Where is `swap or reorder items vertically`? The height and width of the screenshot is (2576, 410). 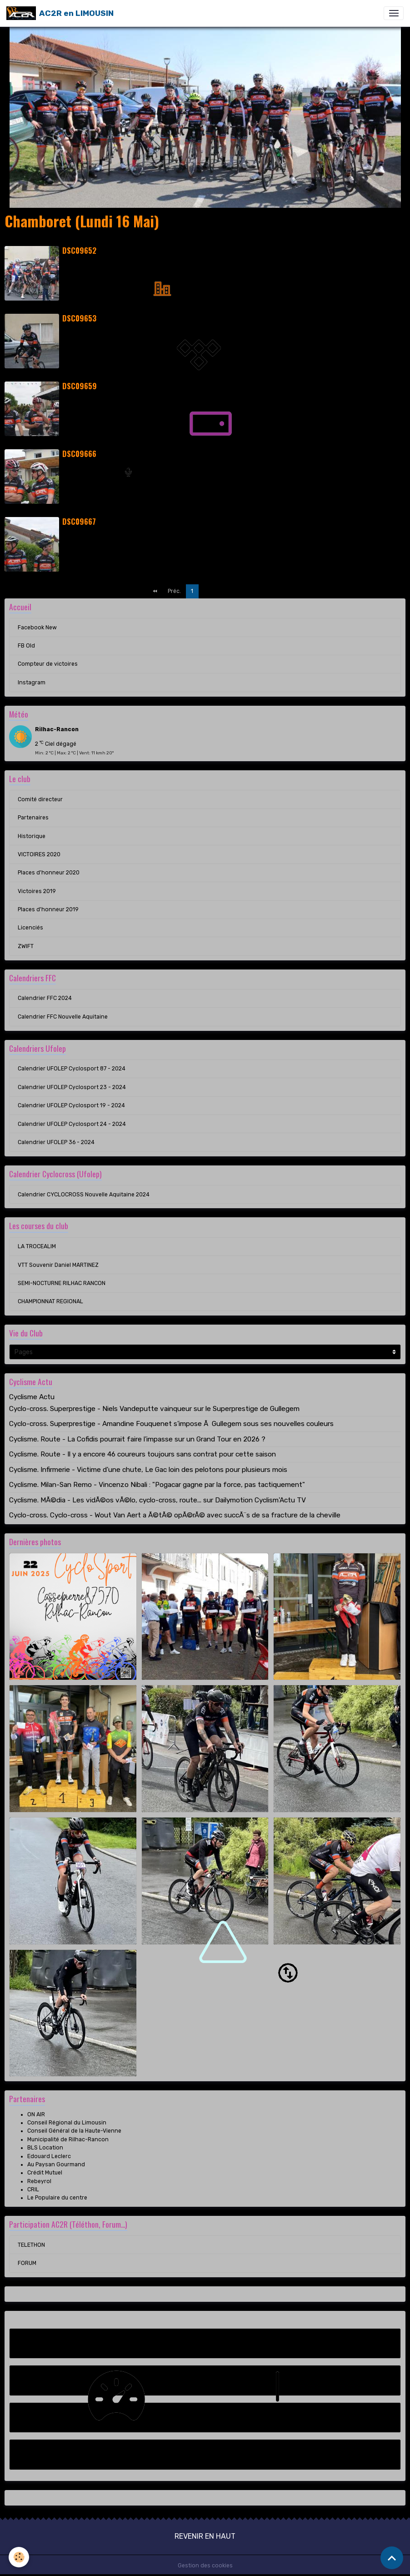 swap or reorder items vertically is located at coordinates (288, 1973).